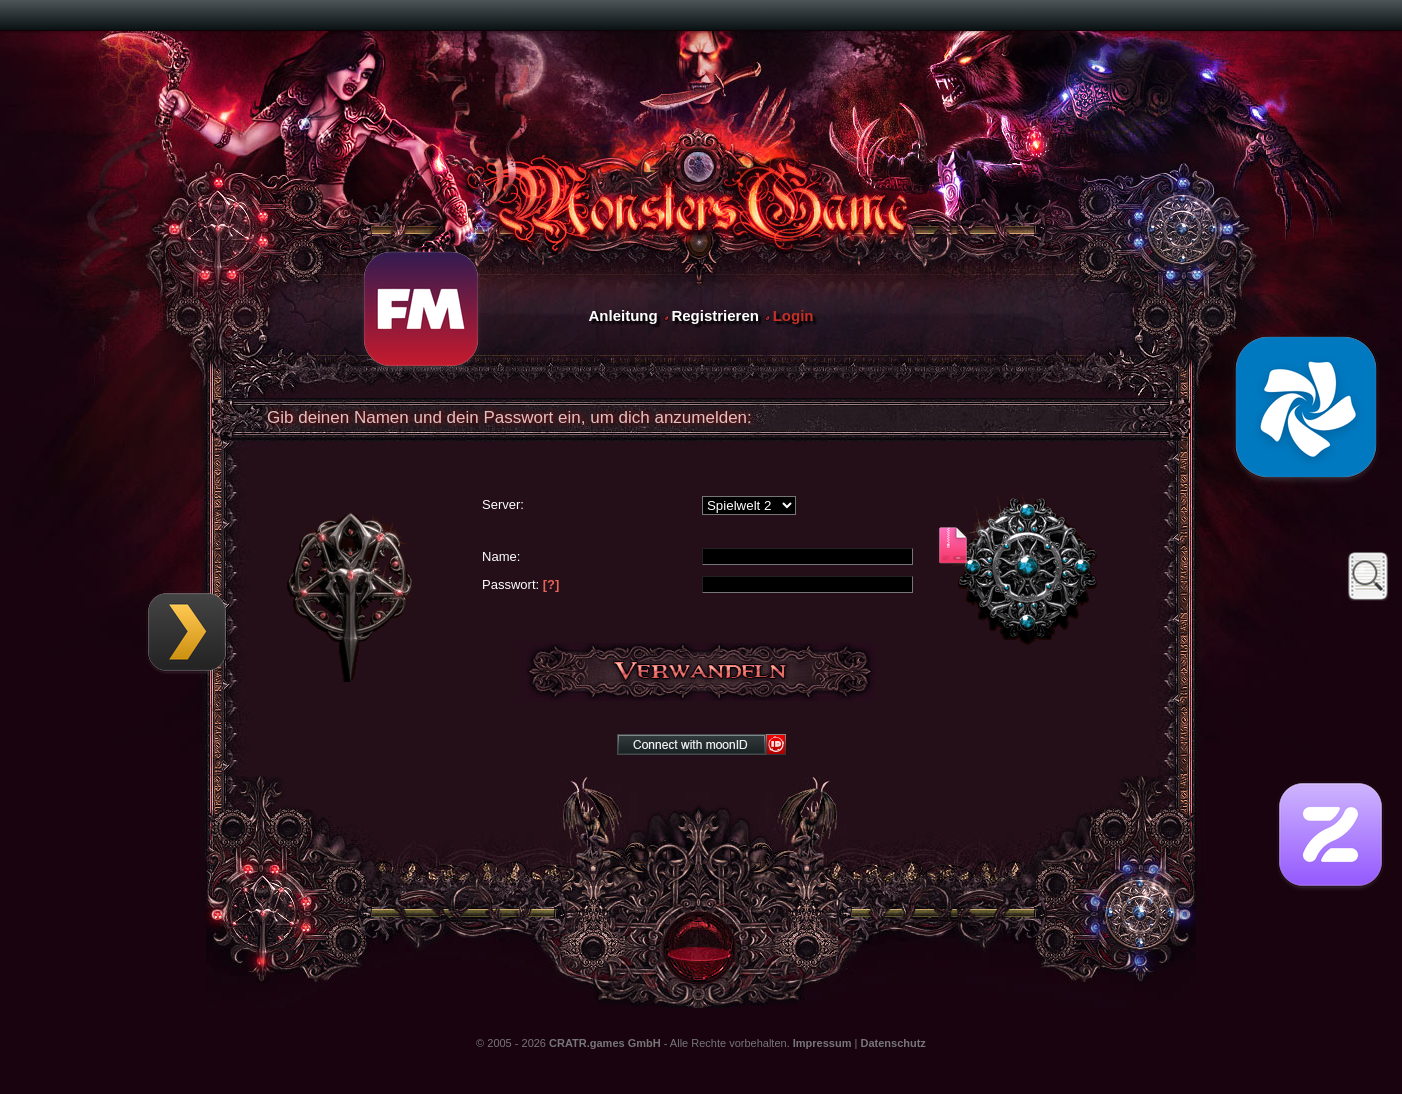 The image size is (1402, 1094). What do you see at coordinates (1330, 834) in the screenshot?
I see `open zen browser (twilight theme)` at bounding box center [1330, 834].